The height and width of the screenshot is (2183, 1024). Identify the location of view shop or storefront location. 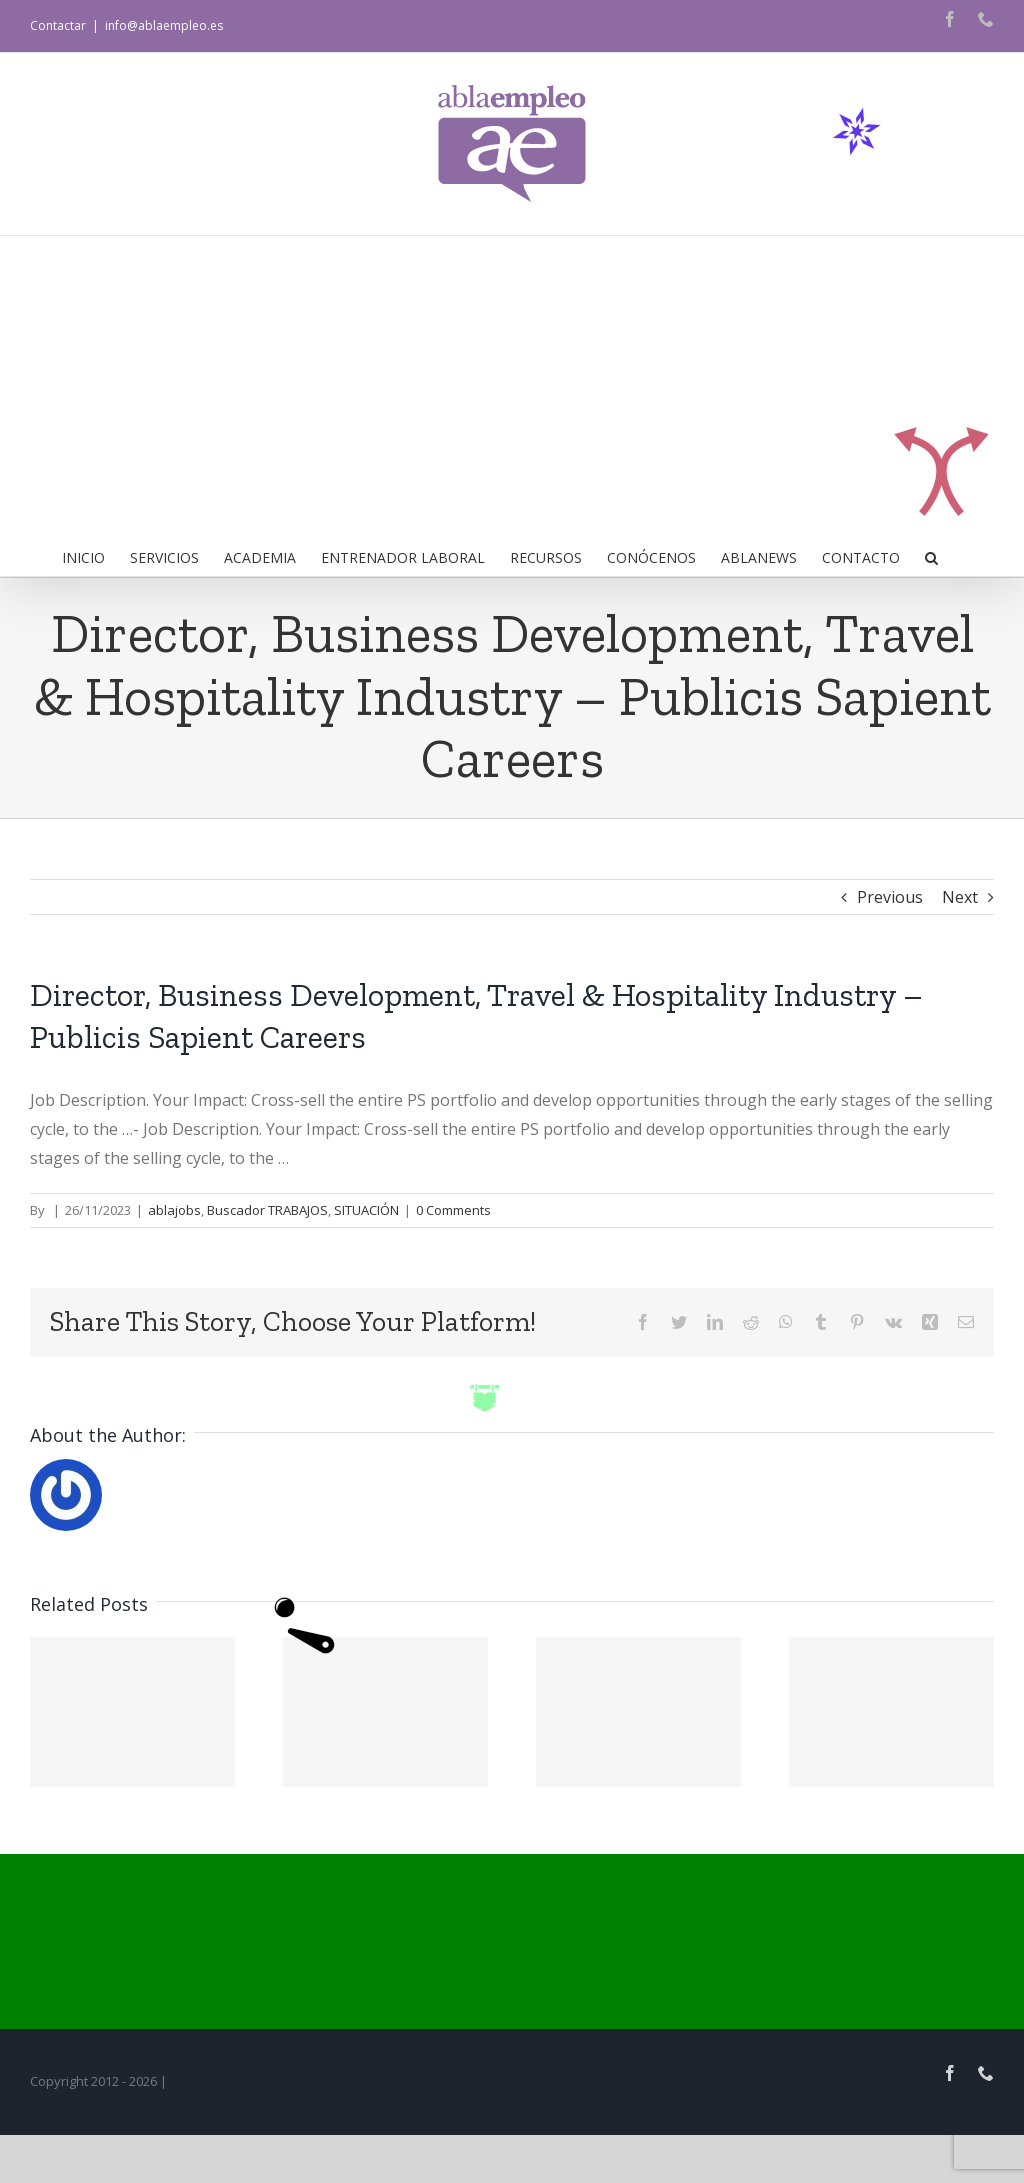
(484, 1397).